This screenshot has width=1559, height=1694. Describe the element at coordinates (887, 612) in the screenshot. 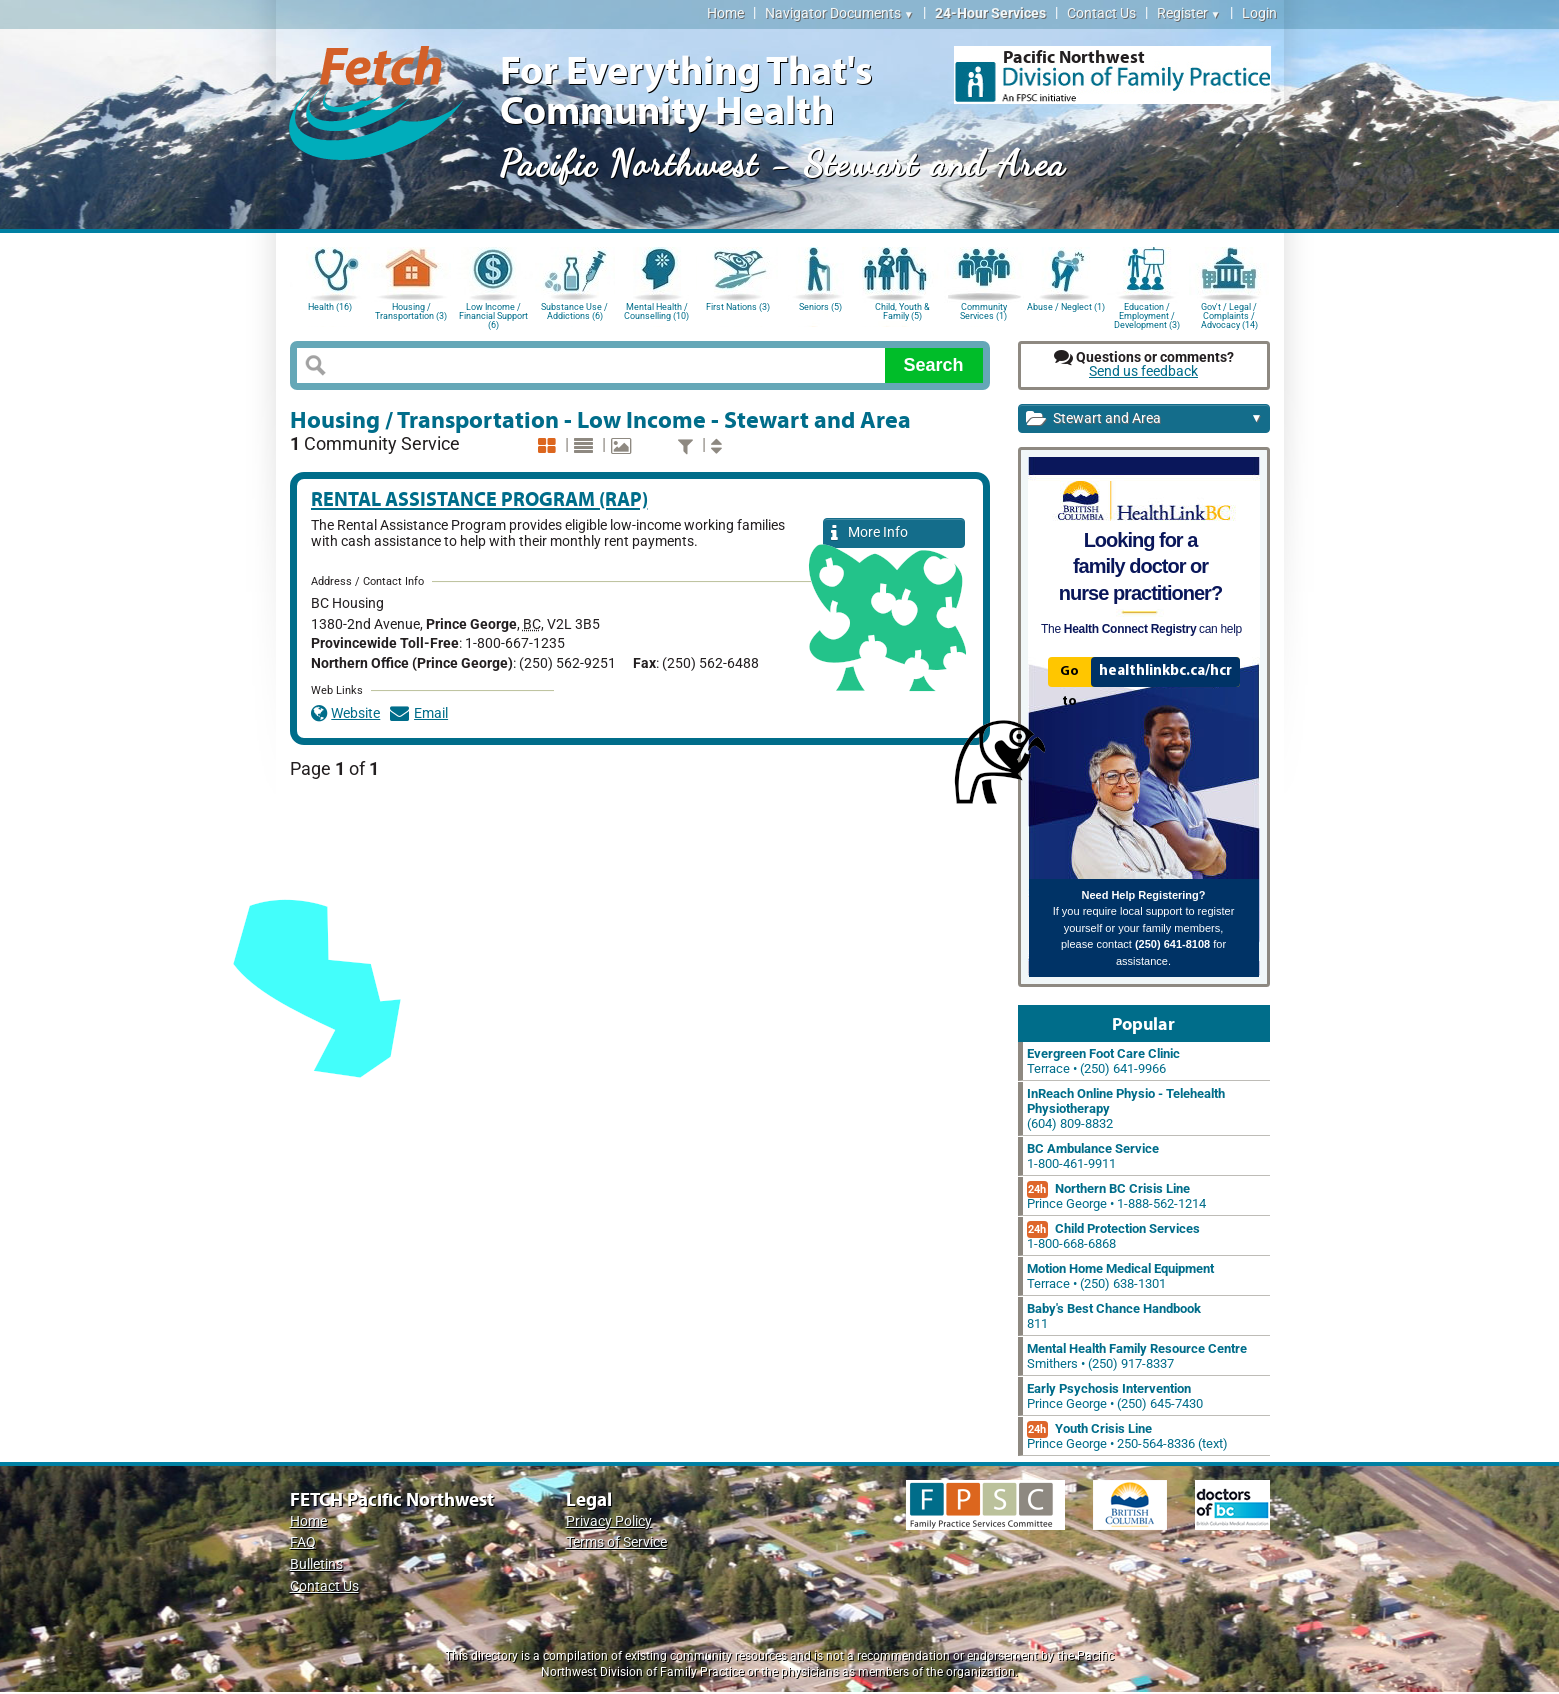

I see `collect or harvest berries` at that location.